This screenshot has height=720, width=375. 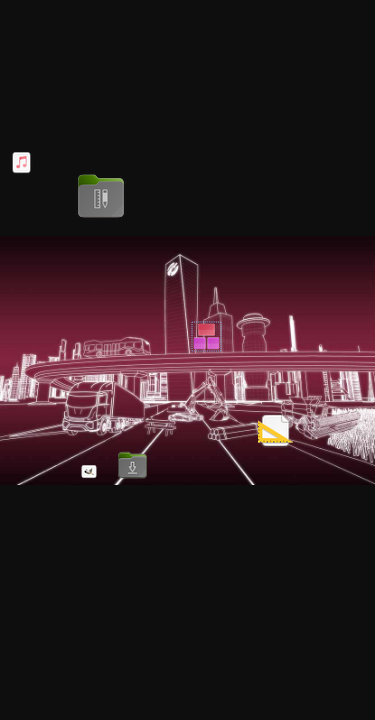 I want to click on select all items in the current view, so click(x=206, y=336).